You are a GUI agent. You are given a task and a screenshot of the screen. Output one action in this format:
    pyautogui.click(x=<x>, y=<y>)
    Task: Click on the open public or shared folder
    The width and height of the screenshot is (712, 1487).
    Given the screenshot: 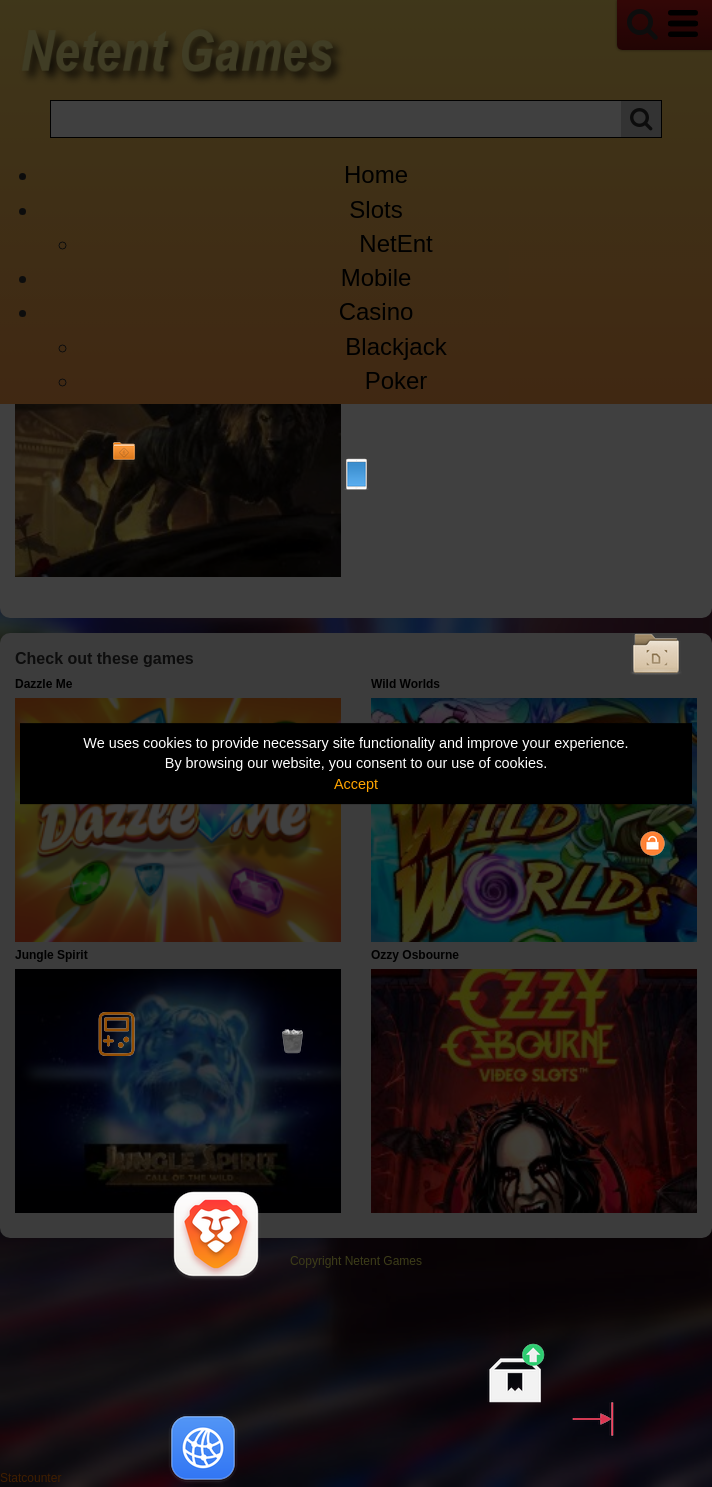 What is the action you would take?
    pyautogui.click(x=124, y=451)
    